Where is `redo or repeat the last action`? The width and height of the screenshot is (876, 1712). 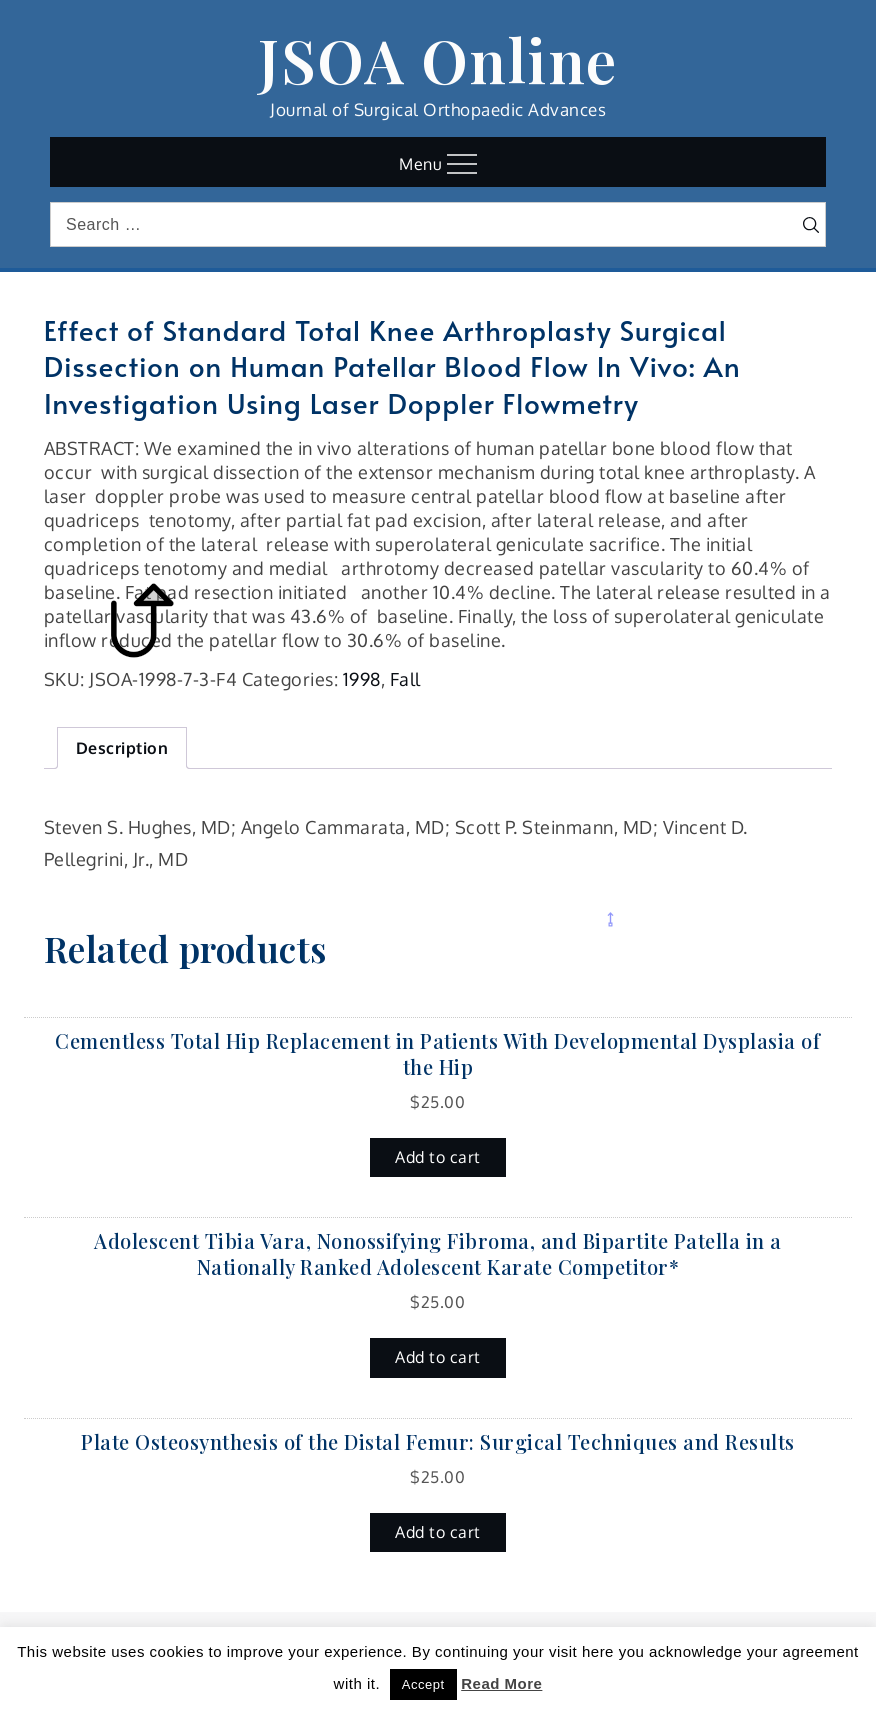
redo or repeat the last action is located at coordinates (139, 620).